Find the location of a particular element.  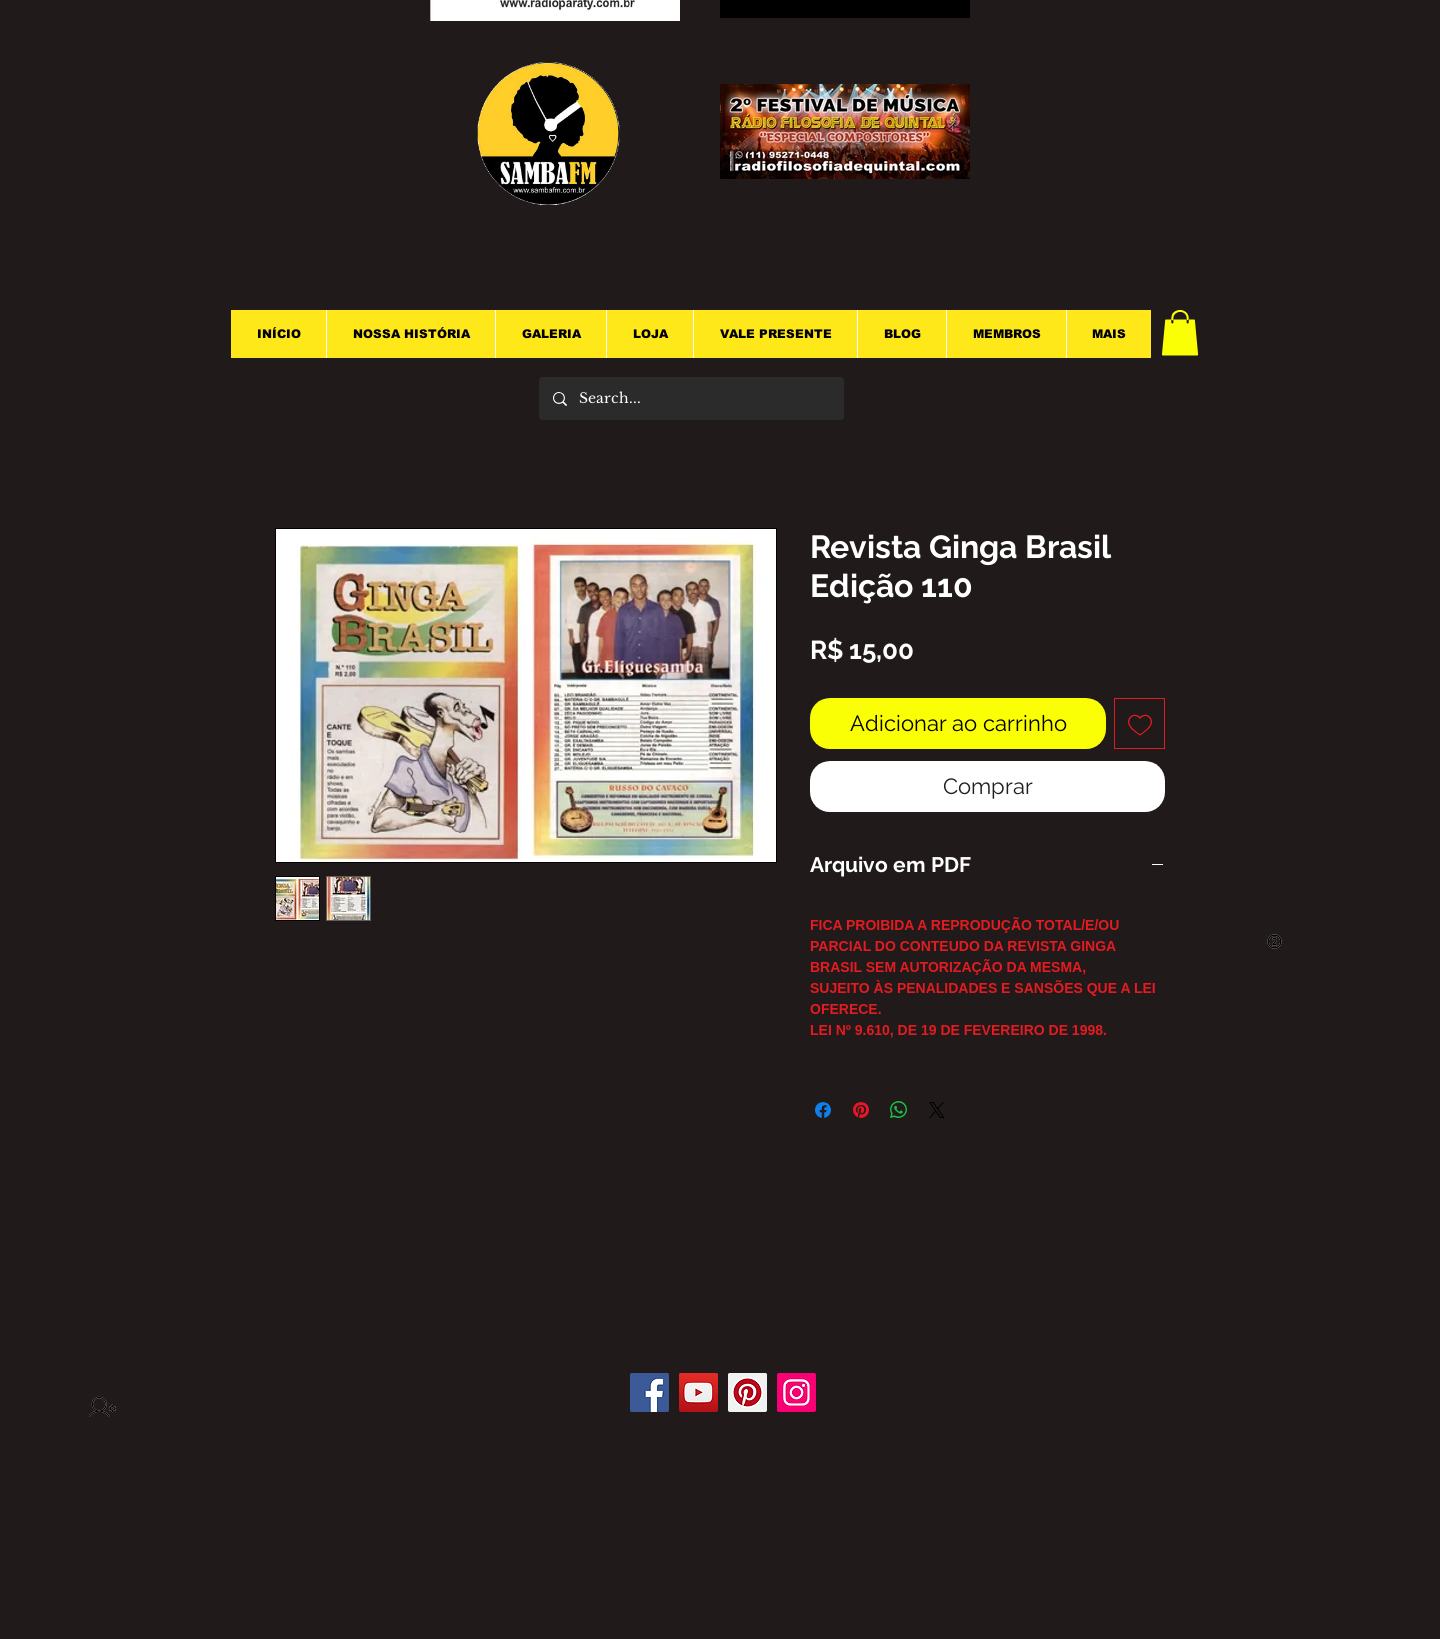

indicates step two in a multi-step process is located at coordinates (1274, 941).